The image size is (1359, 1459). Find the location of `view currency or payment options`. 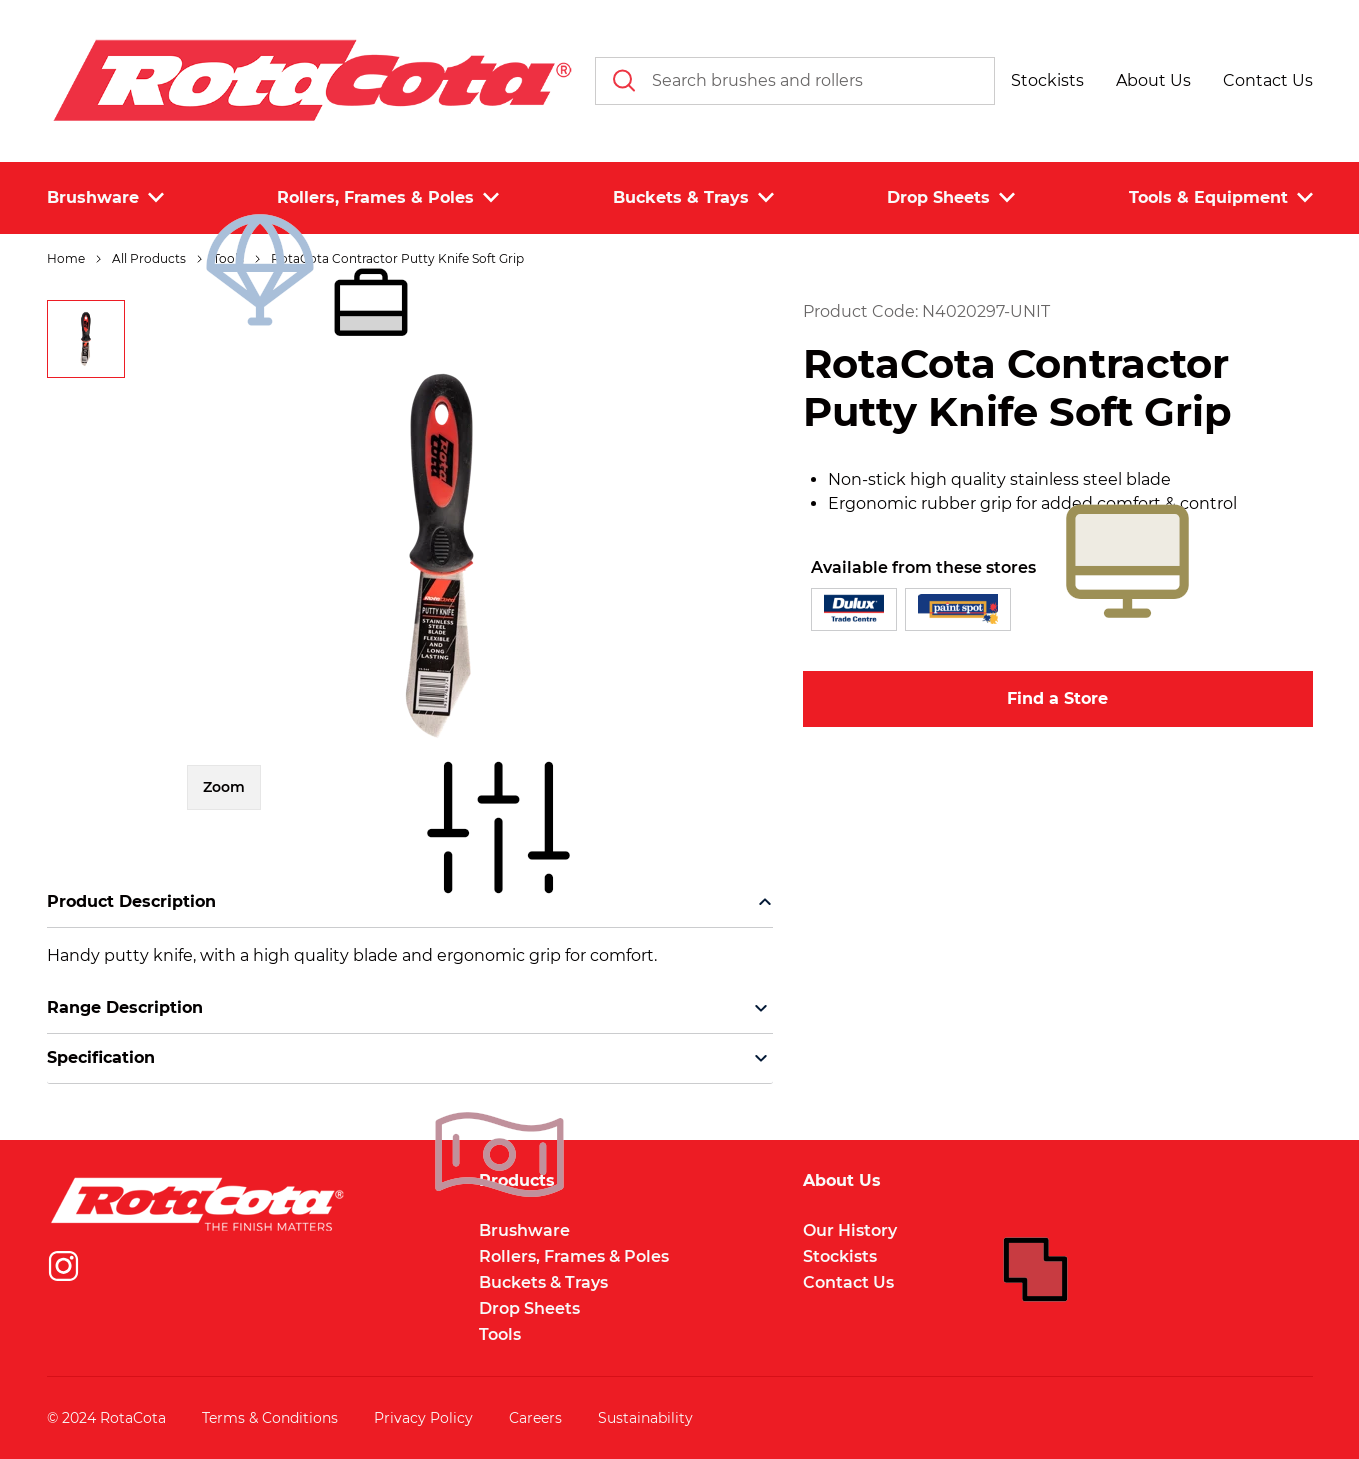

view currency or payment options is located at coordinates (499, 1154).